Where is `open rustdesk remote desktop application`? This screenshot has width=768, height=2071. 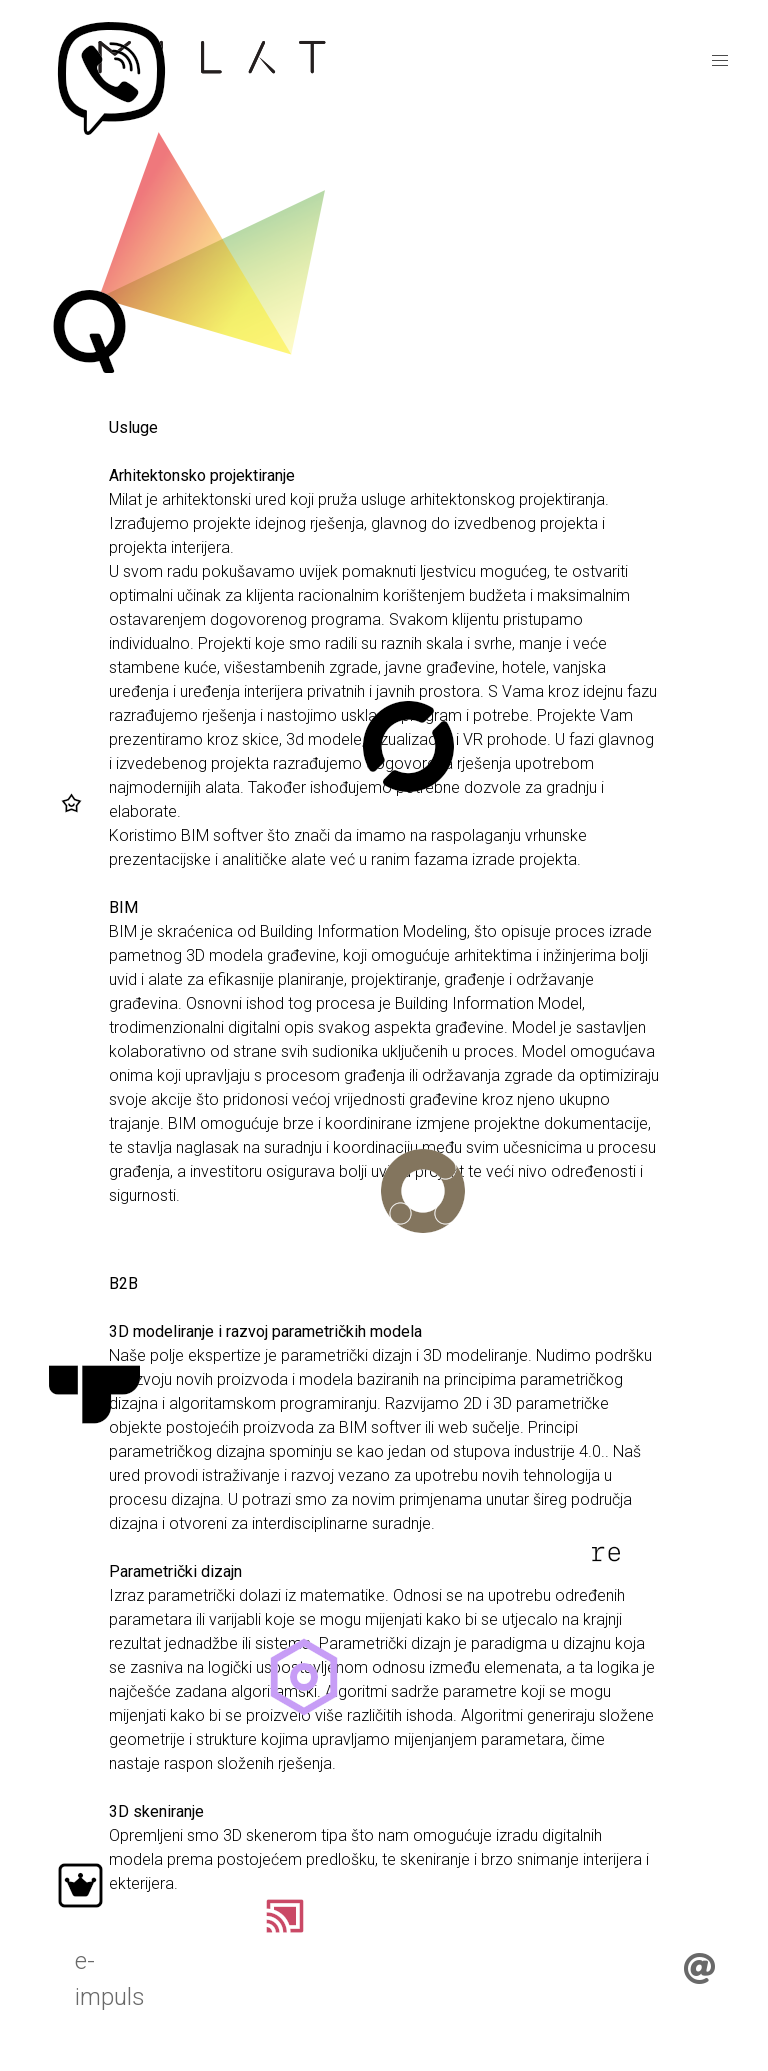
open rustdesk remote desktop application is located at coordinates (408, 746).